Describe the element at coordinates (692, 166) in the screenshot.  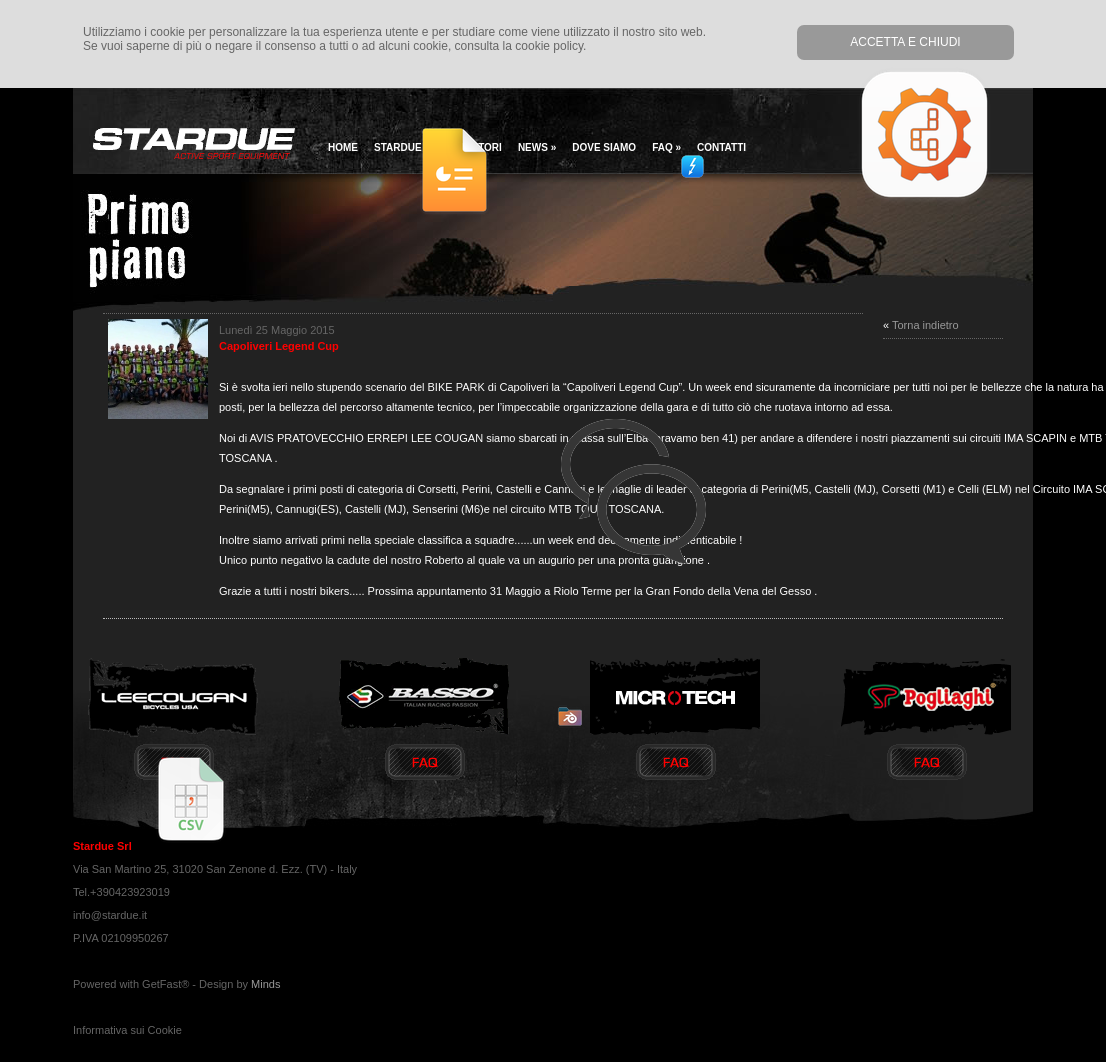
I see `open thunderbolt device preferences` at that location.